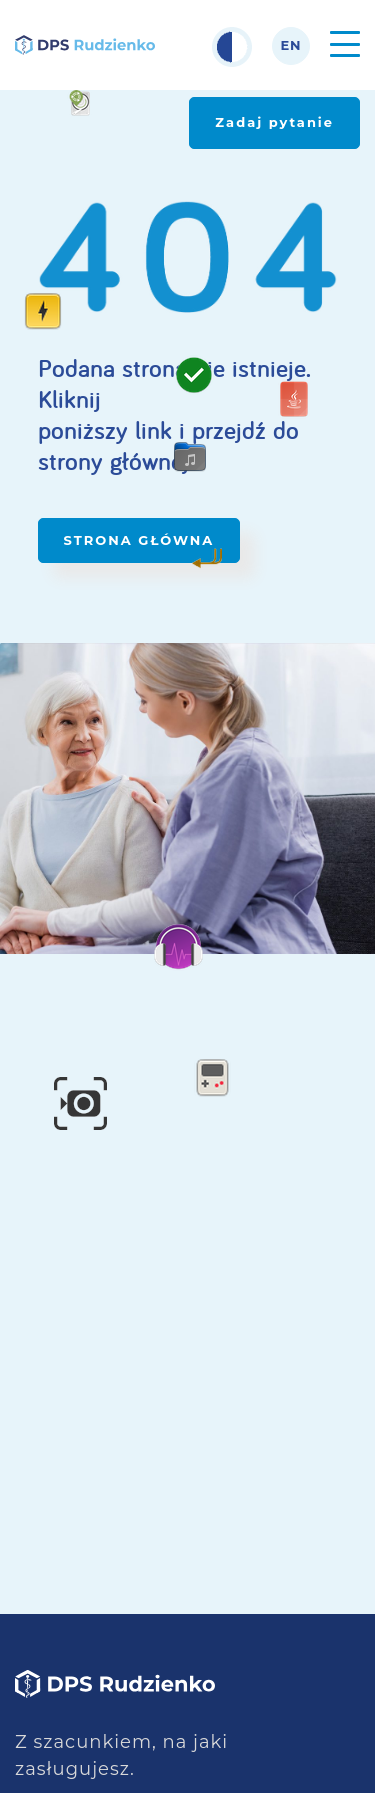 The height and width of the screenshot is (1793, 375). I want to click on open your music folder, so click(190, 456).